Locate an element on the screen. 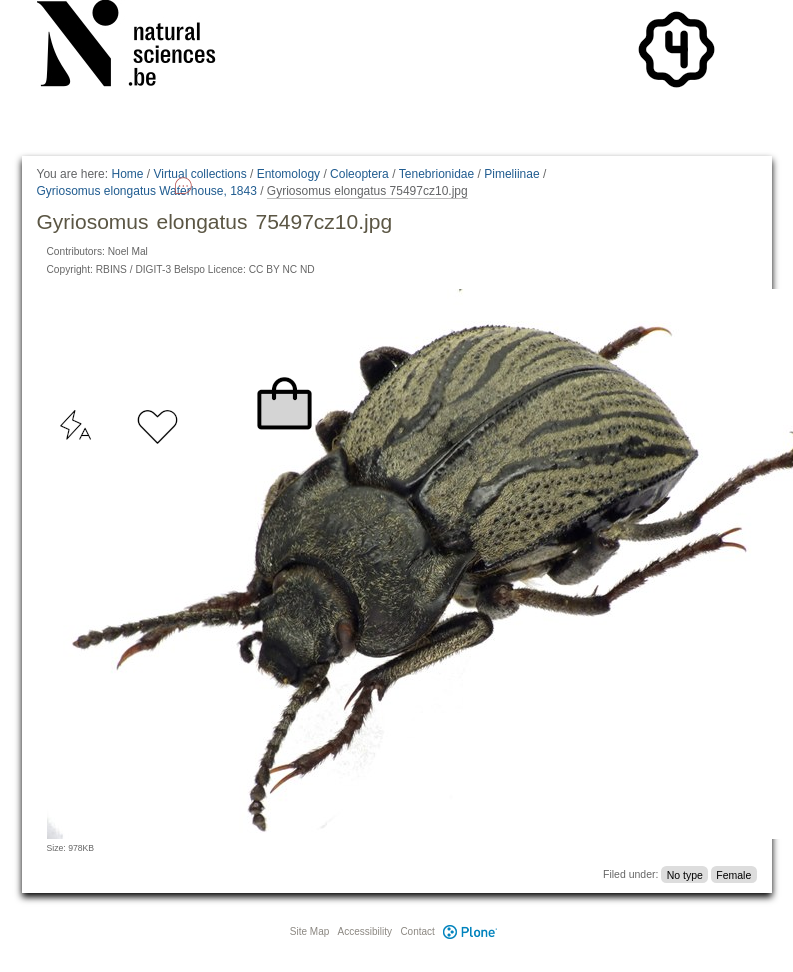 The height and width of the screenshot is (972, 793). view your shopping bag is located at coordinates (284, 406).